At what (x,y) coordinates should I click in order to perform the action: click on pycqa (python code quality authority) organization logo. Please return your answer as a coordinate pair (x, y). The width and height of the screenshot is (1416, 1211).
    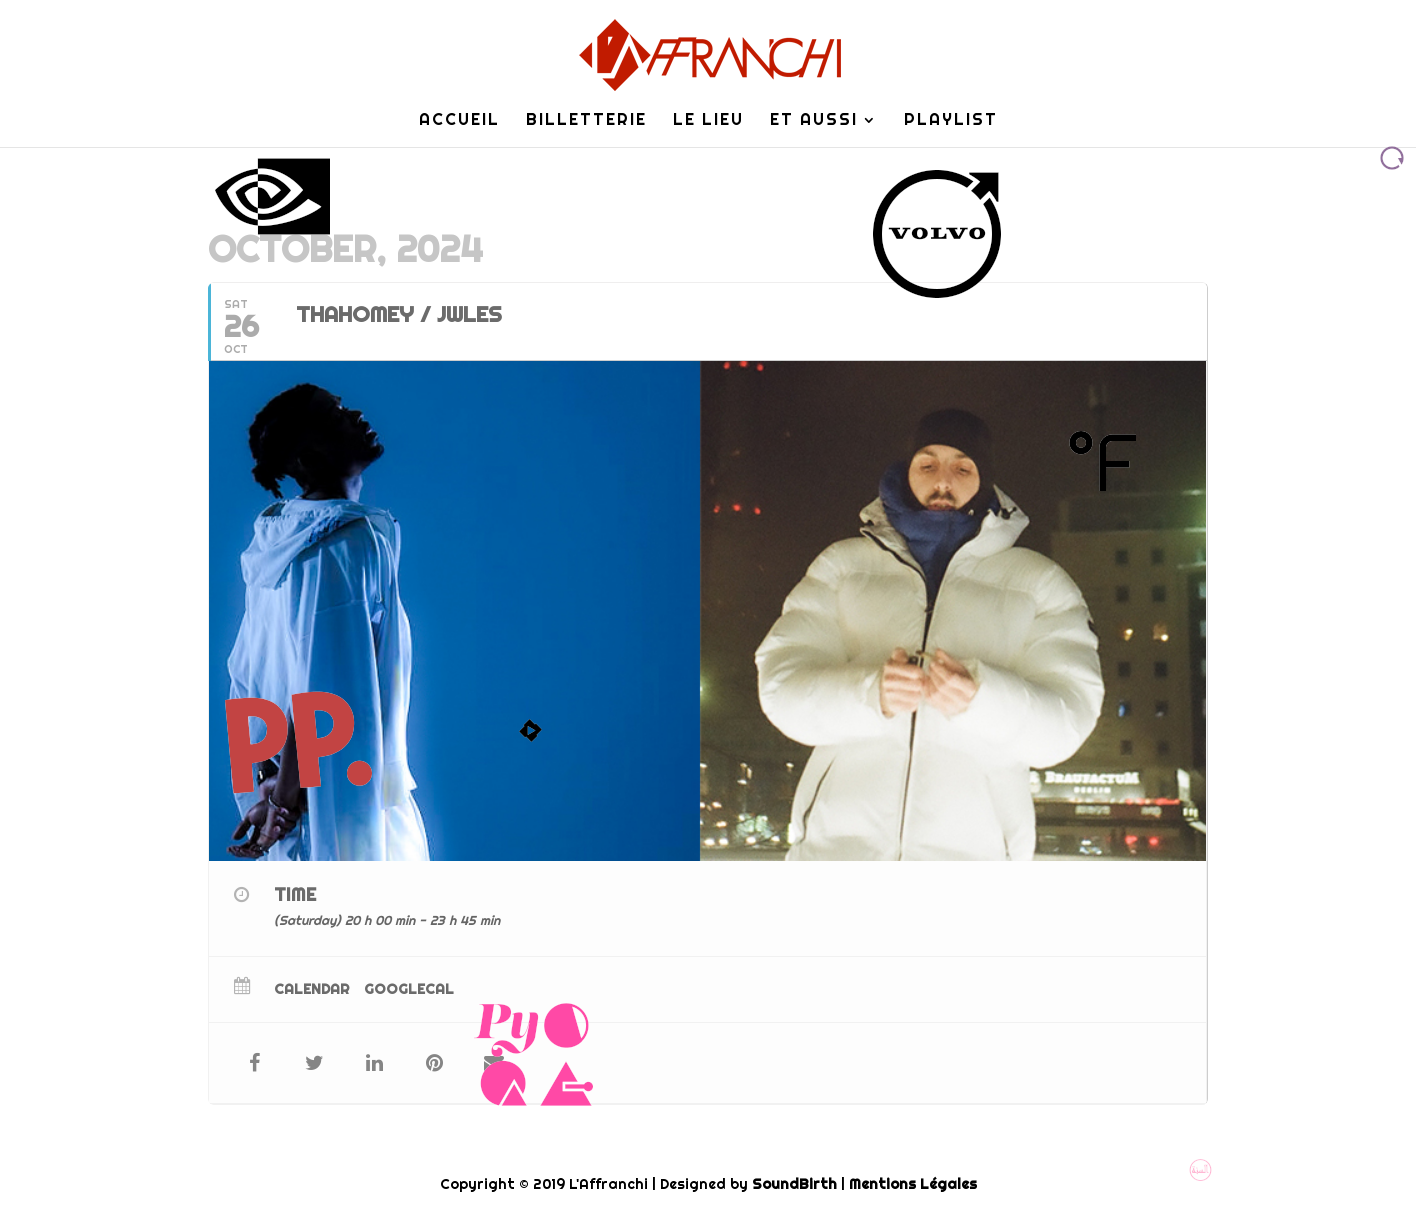
    Looking at the image, I should click on (533, 1054).